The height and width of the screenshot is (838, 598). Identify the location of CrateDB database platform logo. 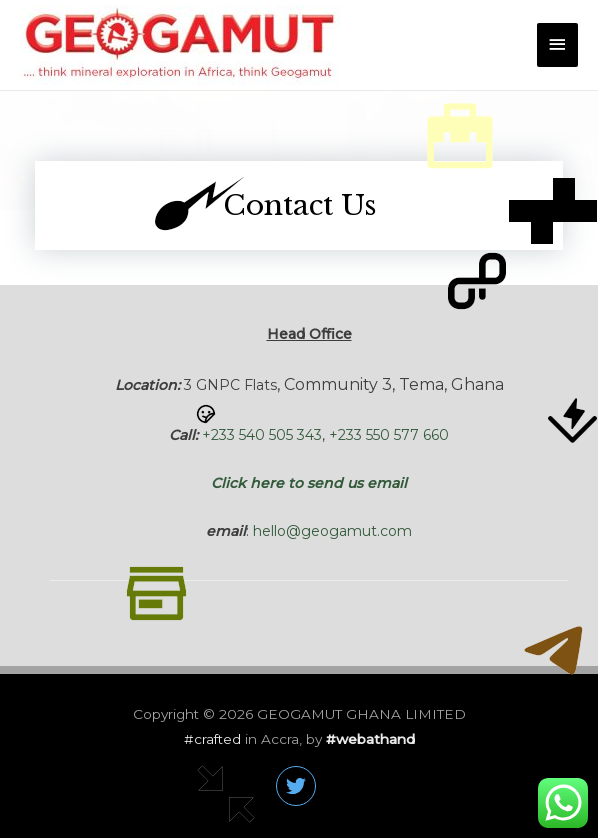
(553, 211).